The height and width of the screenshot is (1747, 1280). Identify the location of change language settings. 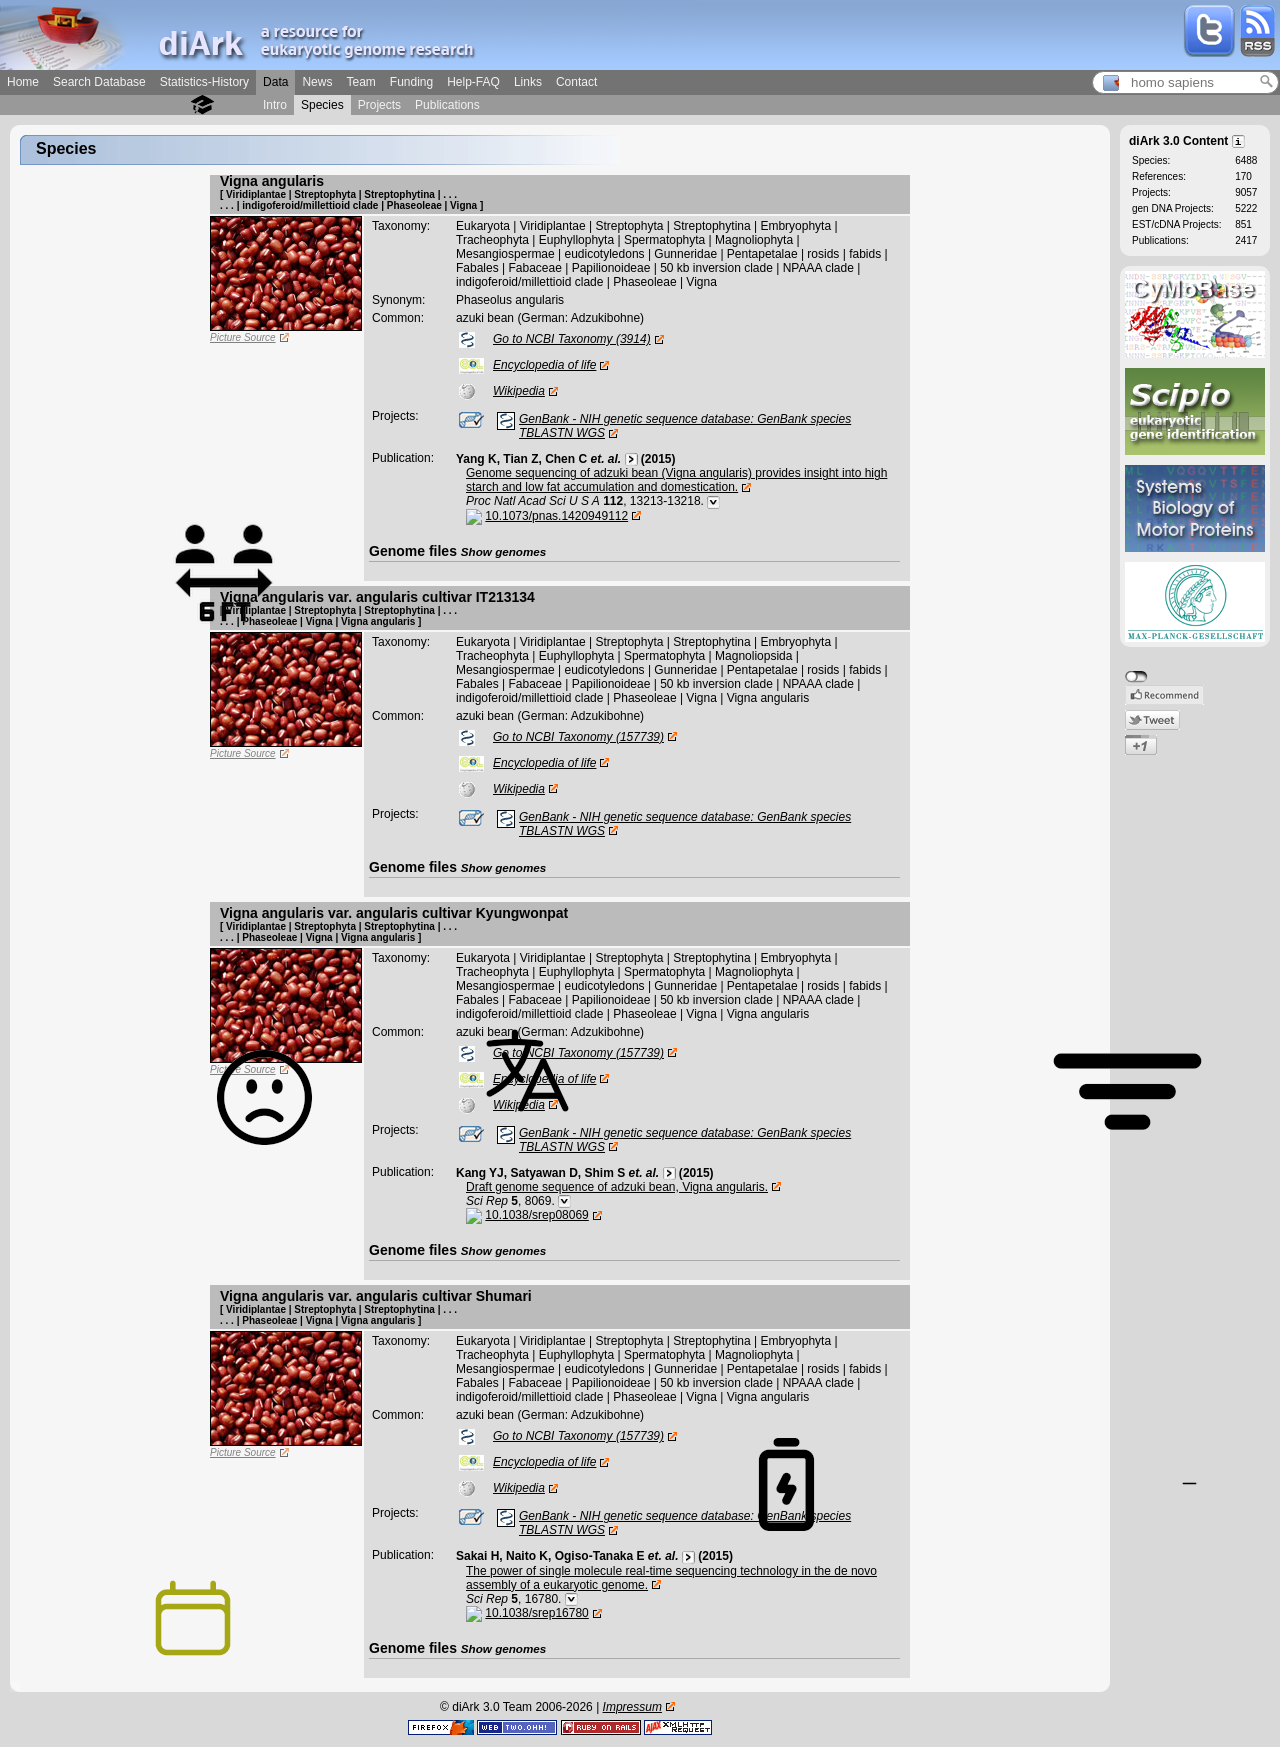
(527, 1070).